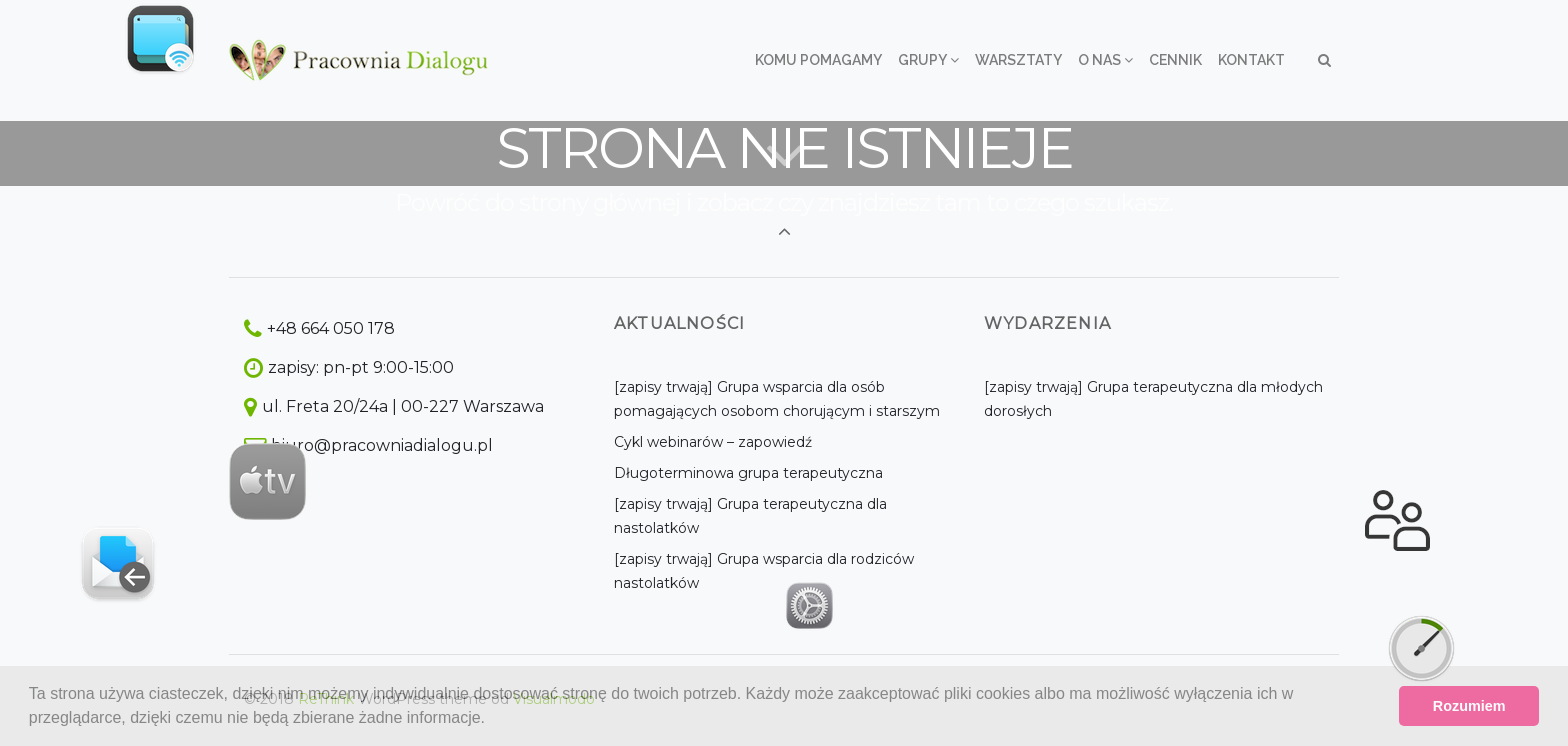 The height and width of the screenshot is (746, 1568). Describe the element at coordinates (1397, 518) in the screenshot. I see `access user account settings` at that location.